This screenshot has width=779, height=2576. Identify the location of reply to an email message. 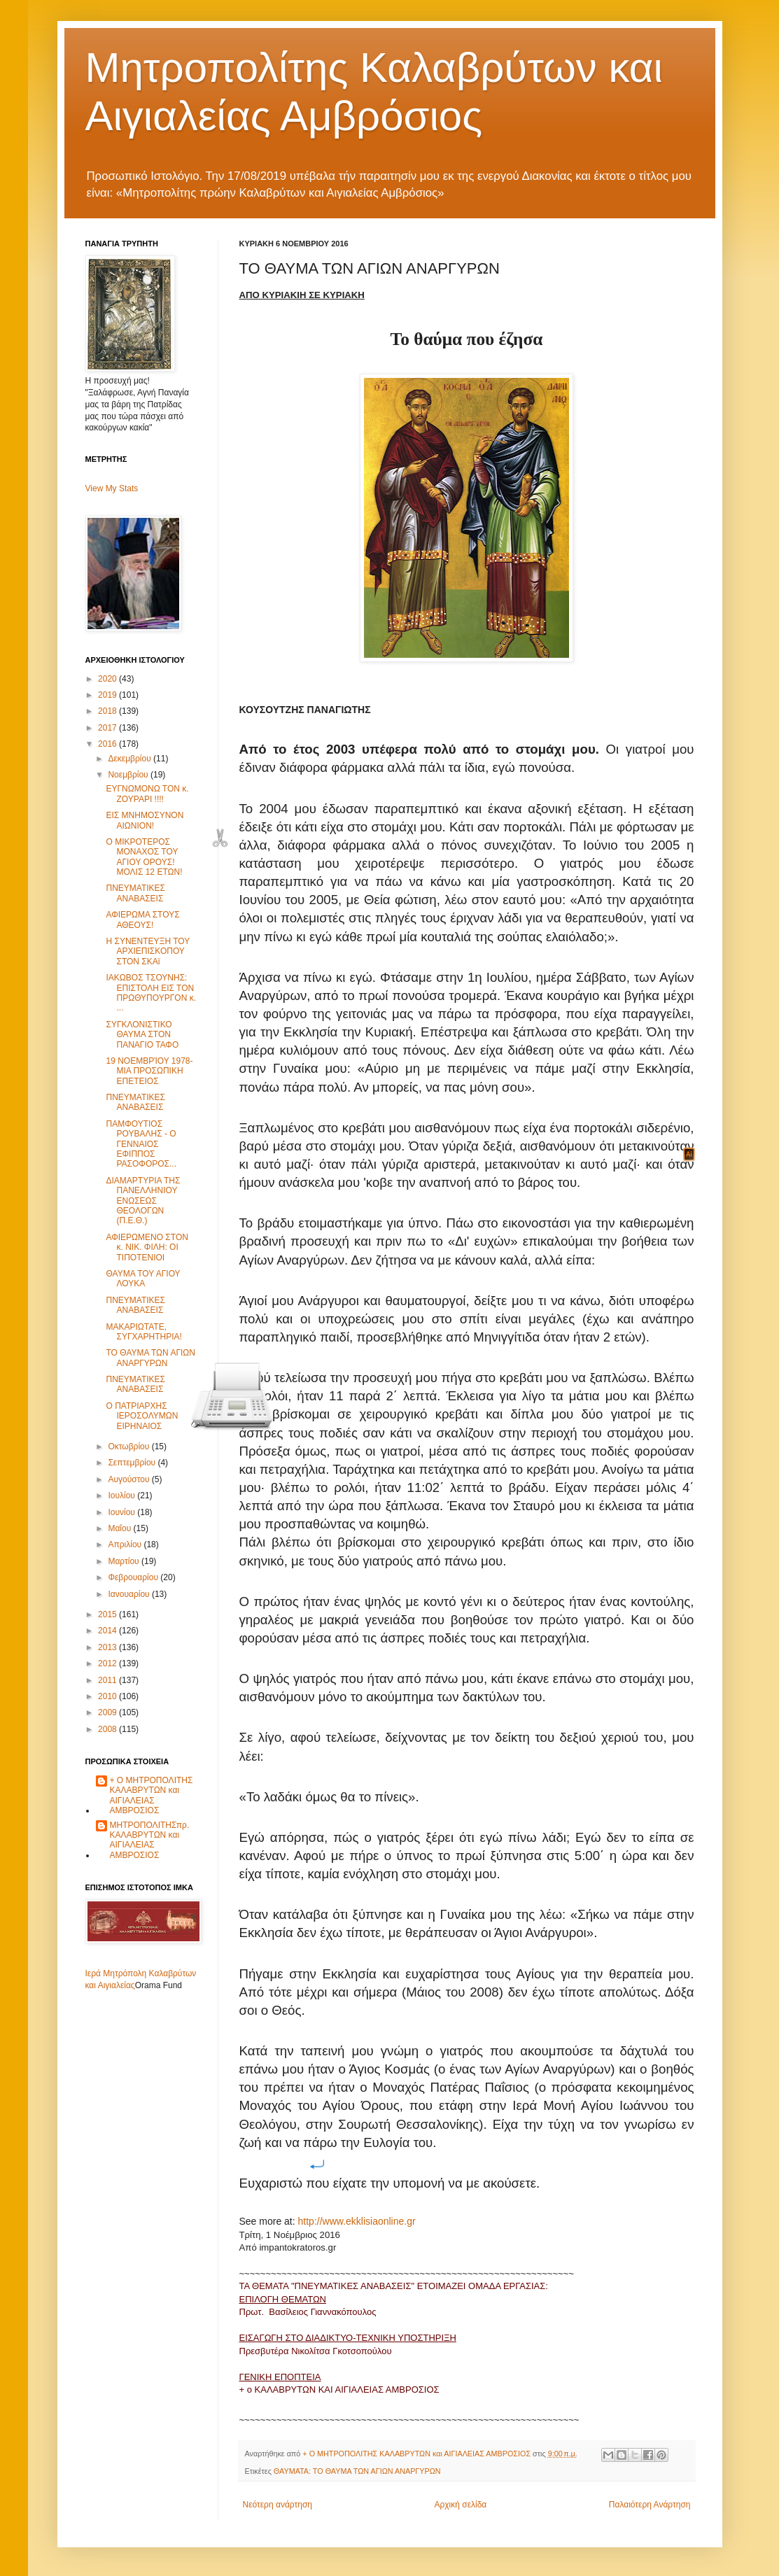
(316, 2163).